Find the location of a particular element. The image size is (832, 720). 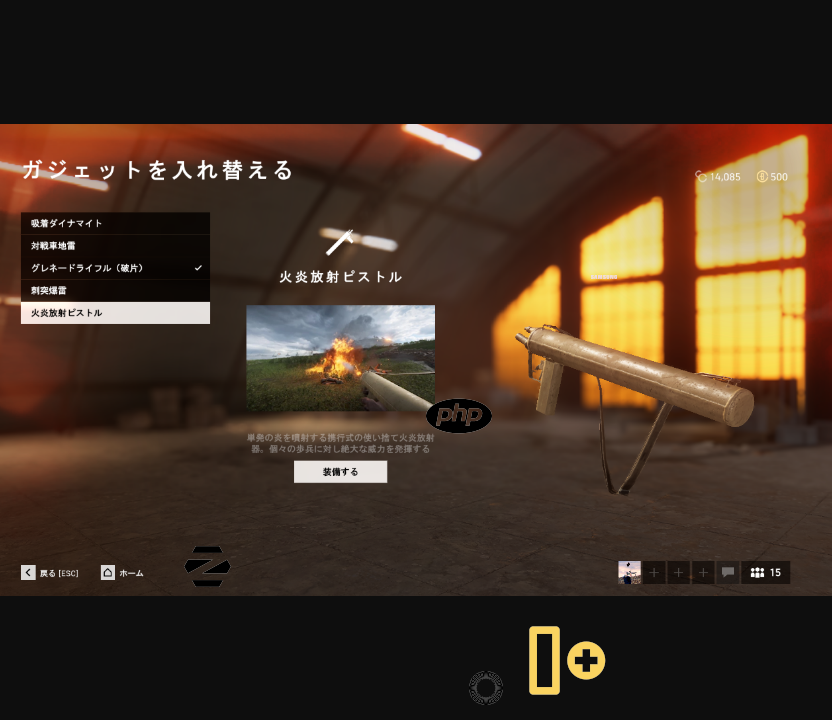

photon logo is located at coordinates (486, 688).